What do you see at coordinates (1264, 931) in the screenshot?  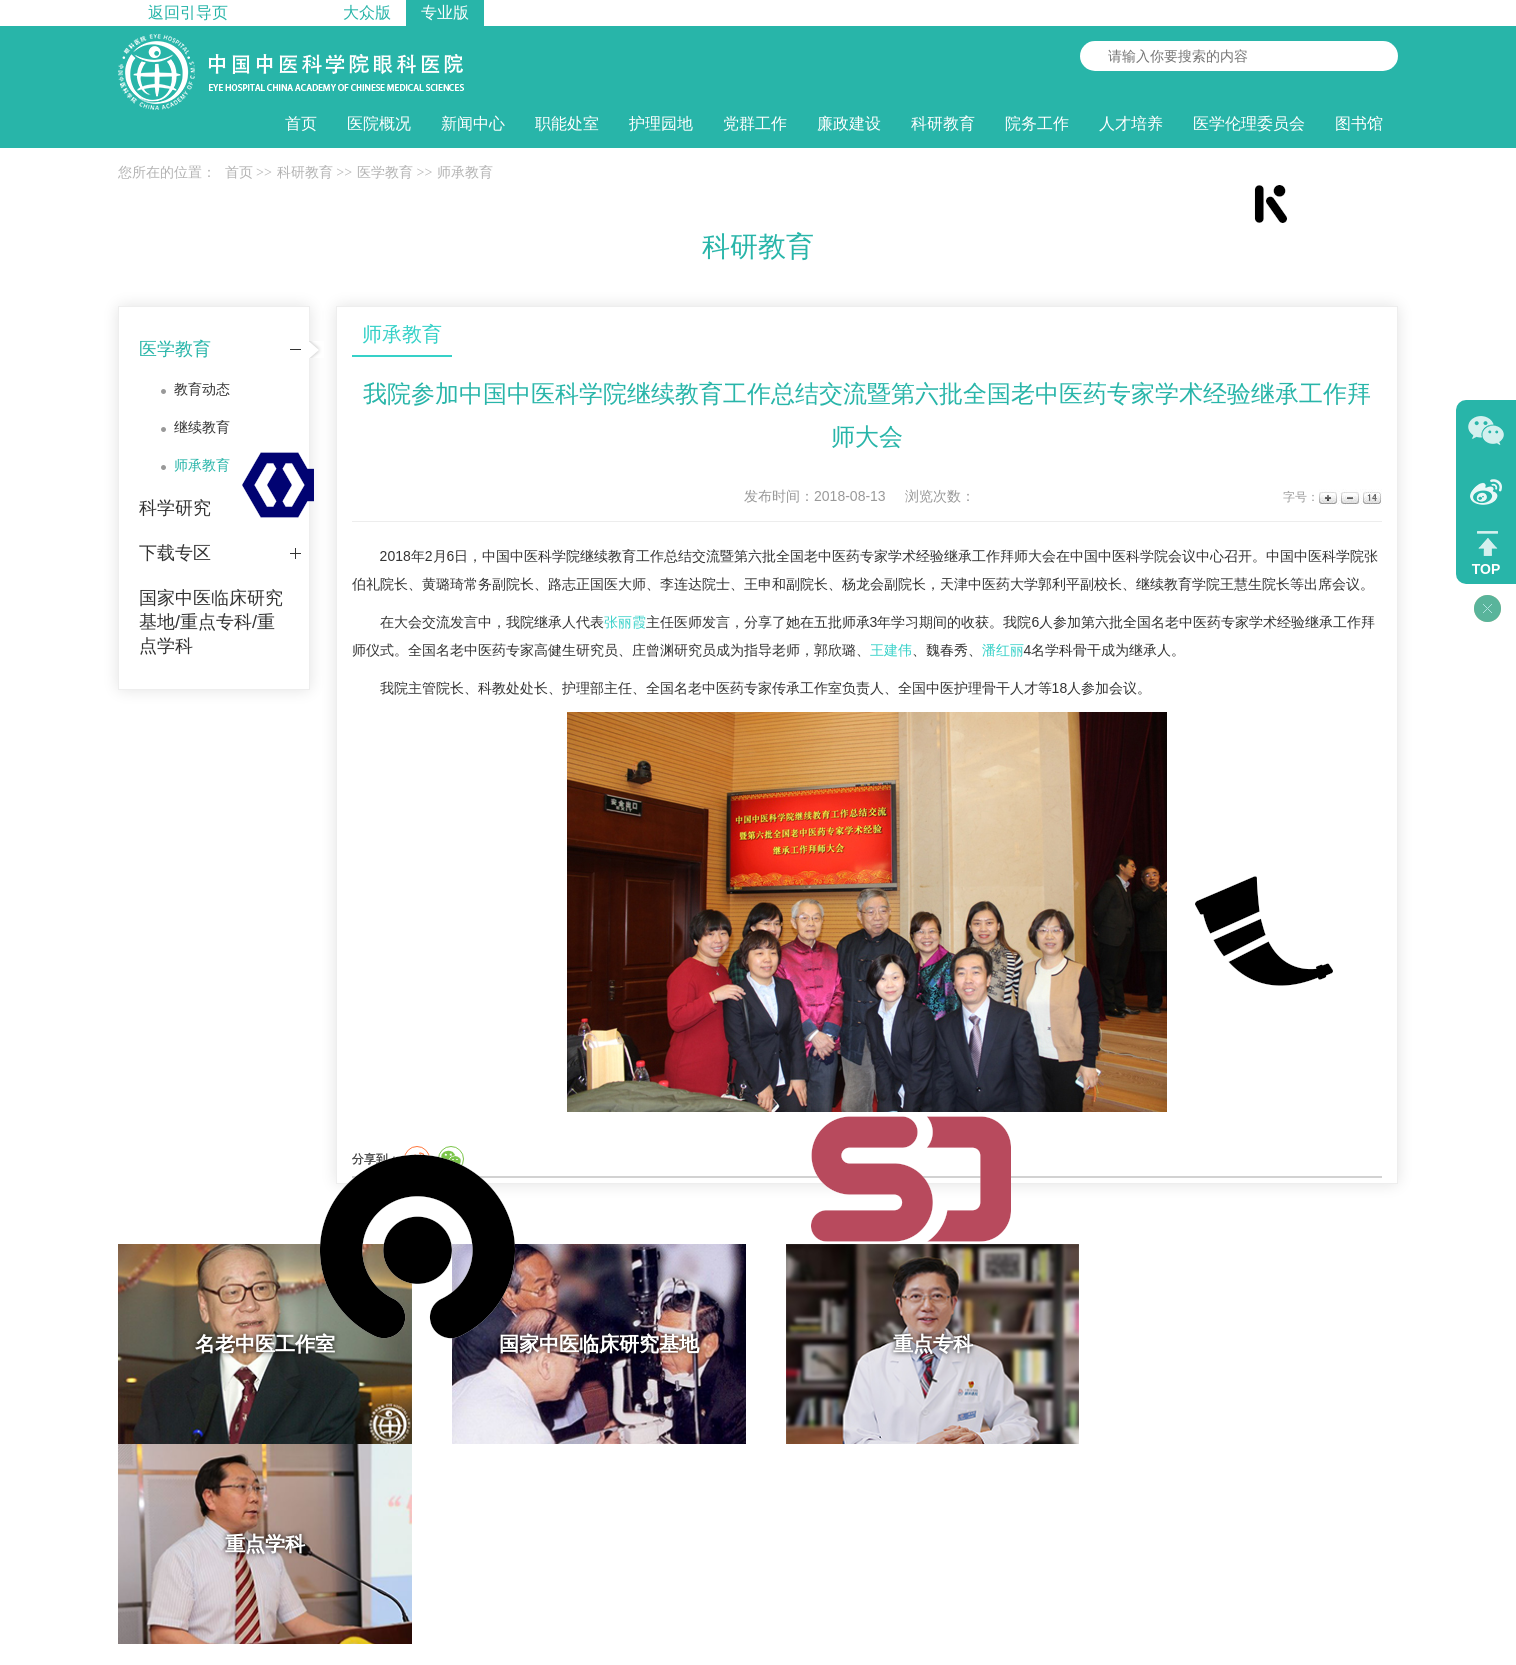 I see `Flask web framework logo` at bounding box center [1264, 931].